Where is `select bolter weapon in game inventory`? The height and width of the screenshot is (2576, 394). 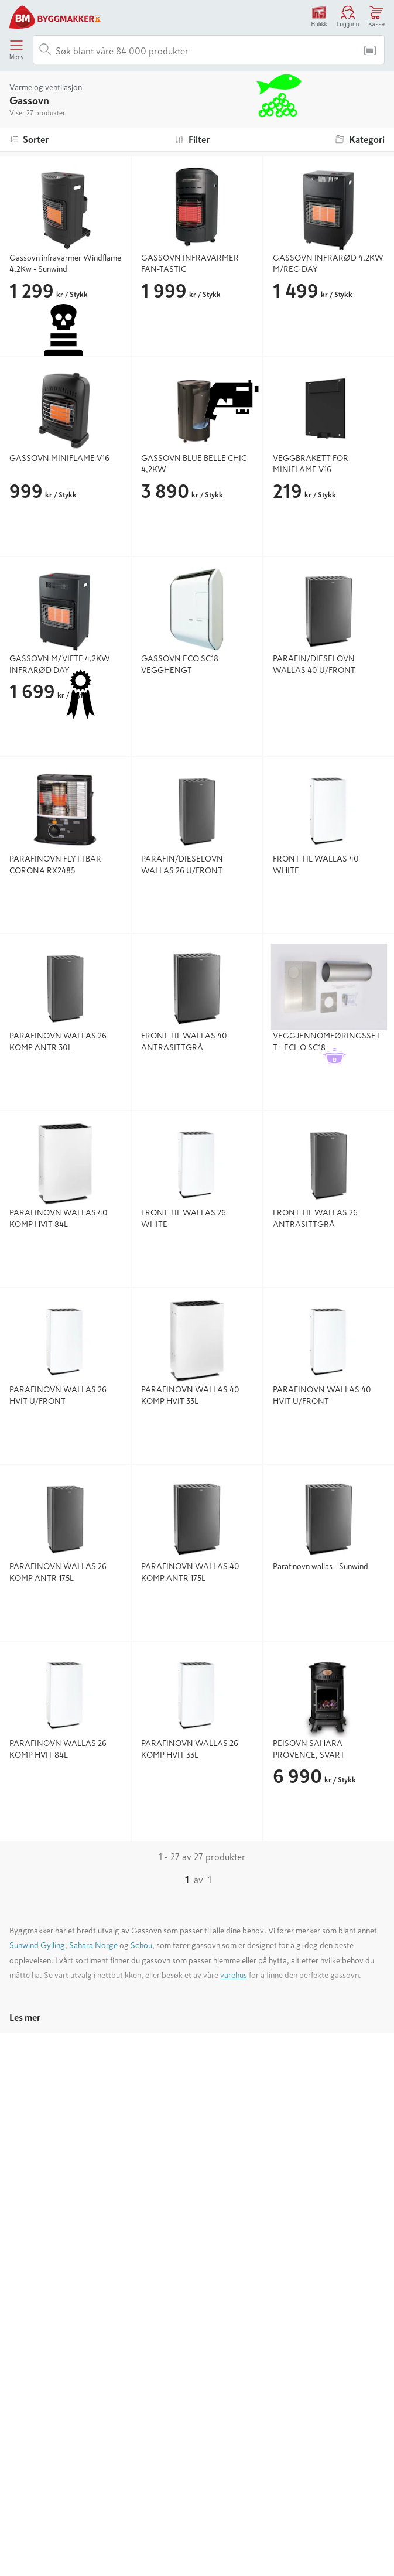 select bolter weapon in game inventory is located at coordinates (231, 401).